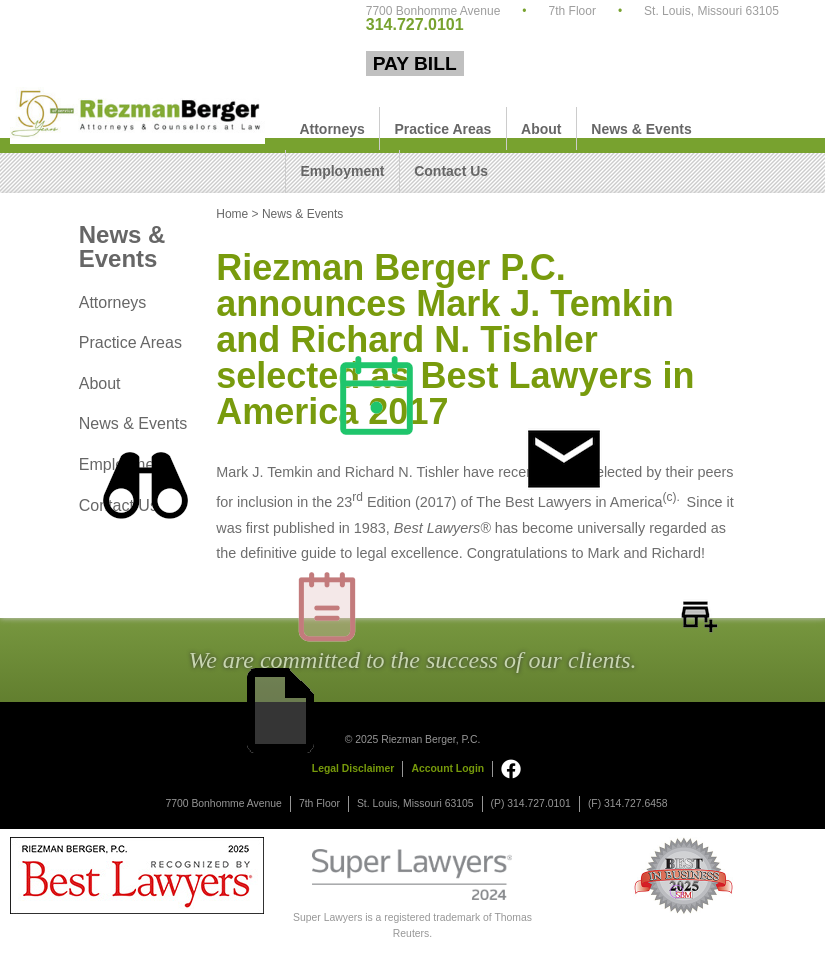 The image size is (825, 961). What do you see at coordinates (376, 398) in the screenshot?
I see `indicates a calendar event or reminder` at bounding box center [376, 398].